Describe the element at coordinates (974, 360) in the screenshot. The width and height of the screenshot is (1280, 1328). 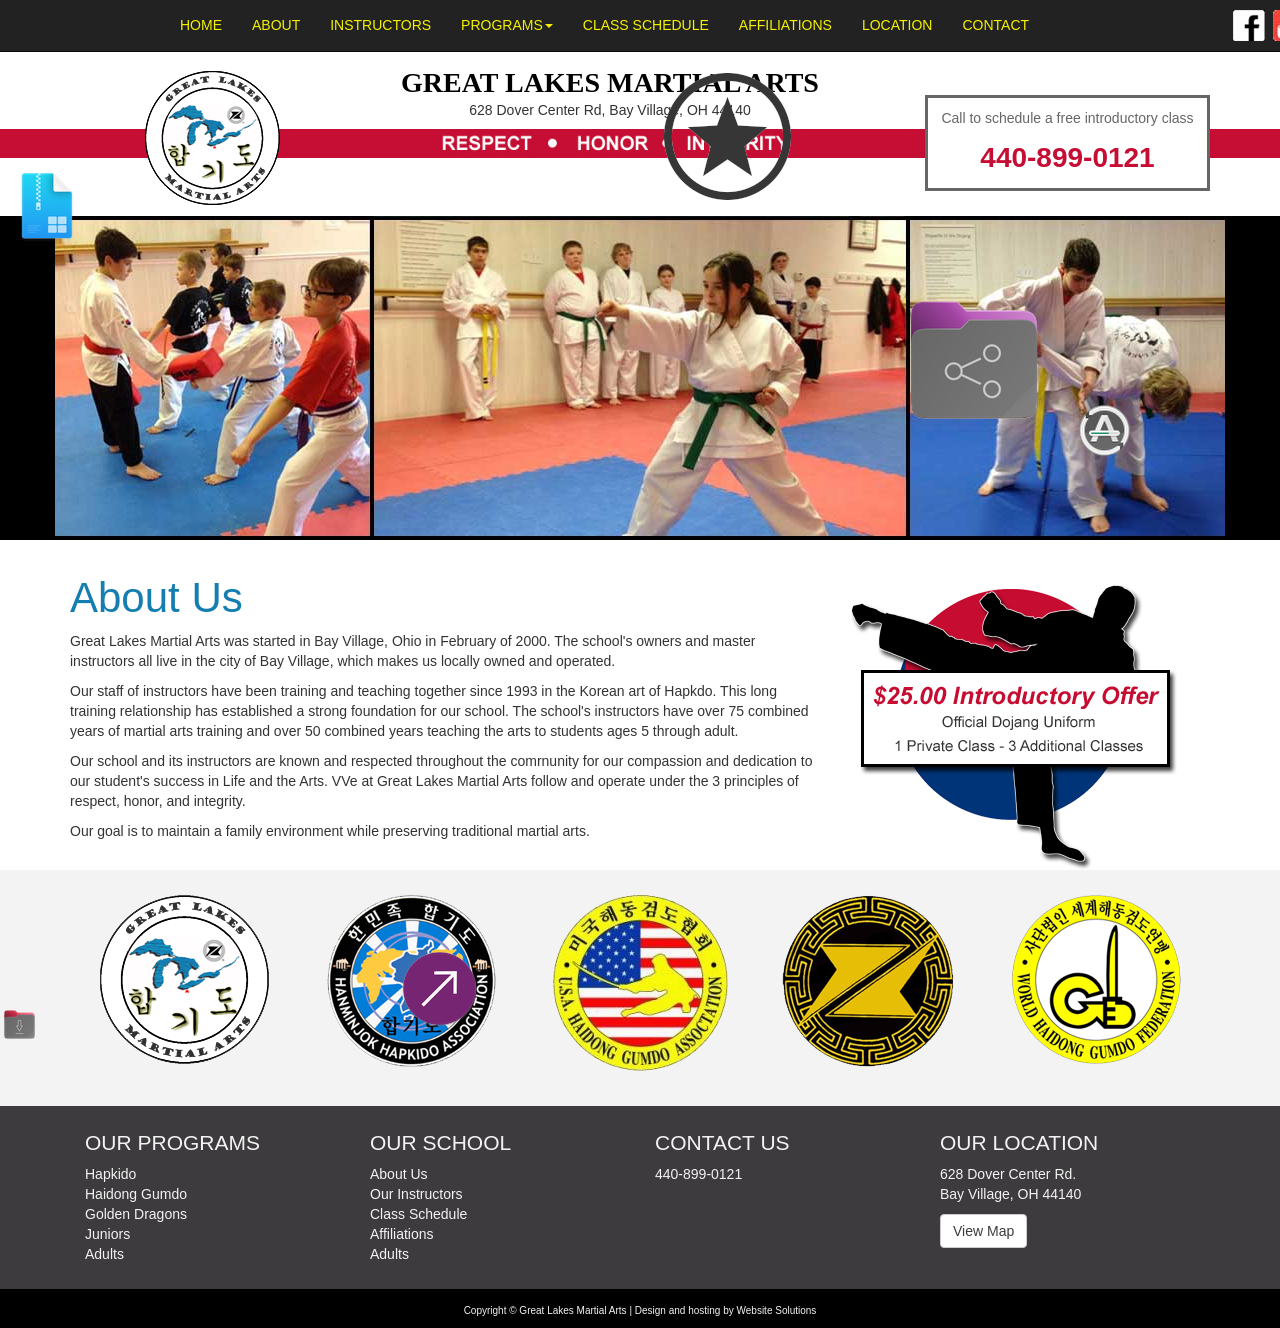
I see `open your public shared folder` at that location.